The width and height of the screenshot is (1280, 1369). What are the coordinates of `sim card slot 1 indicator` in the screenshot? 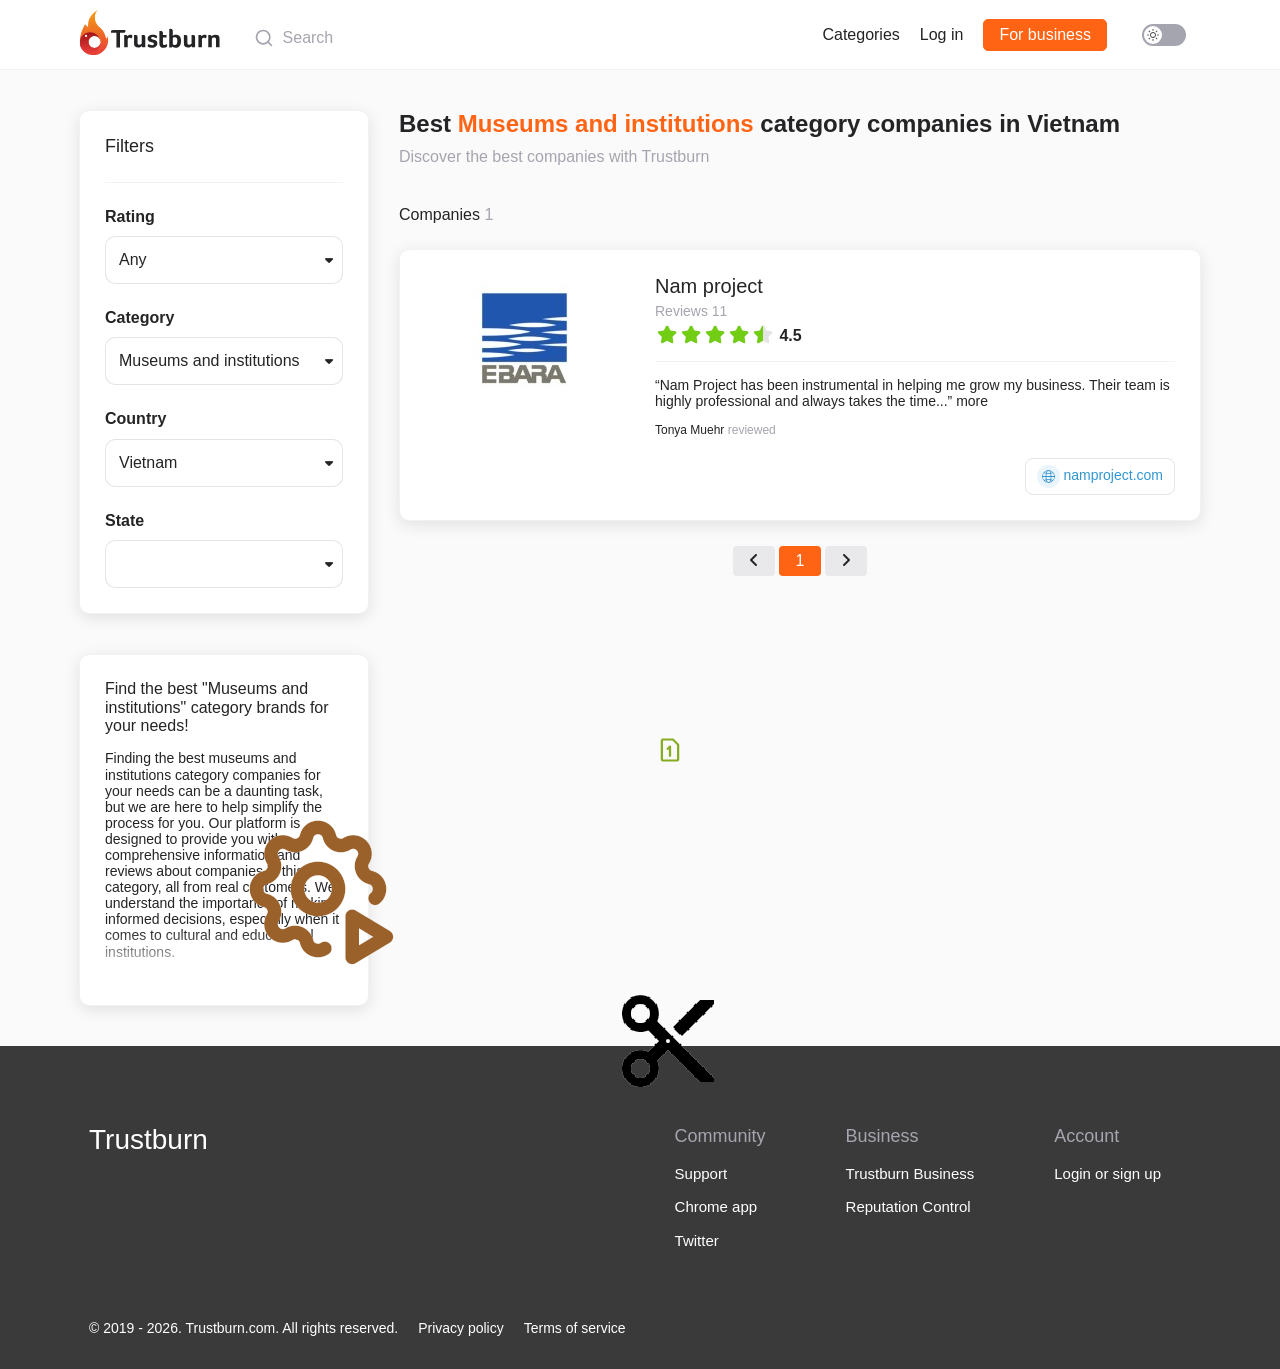 It's located at (670, 750).